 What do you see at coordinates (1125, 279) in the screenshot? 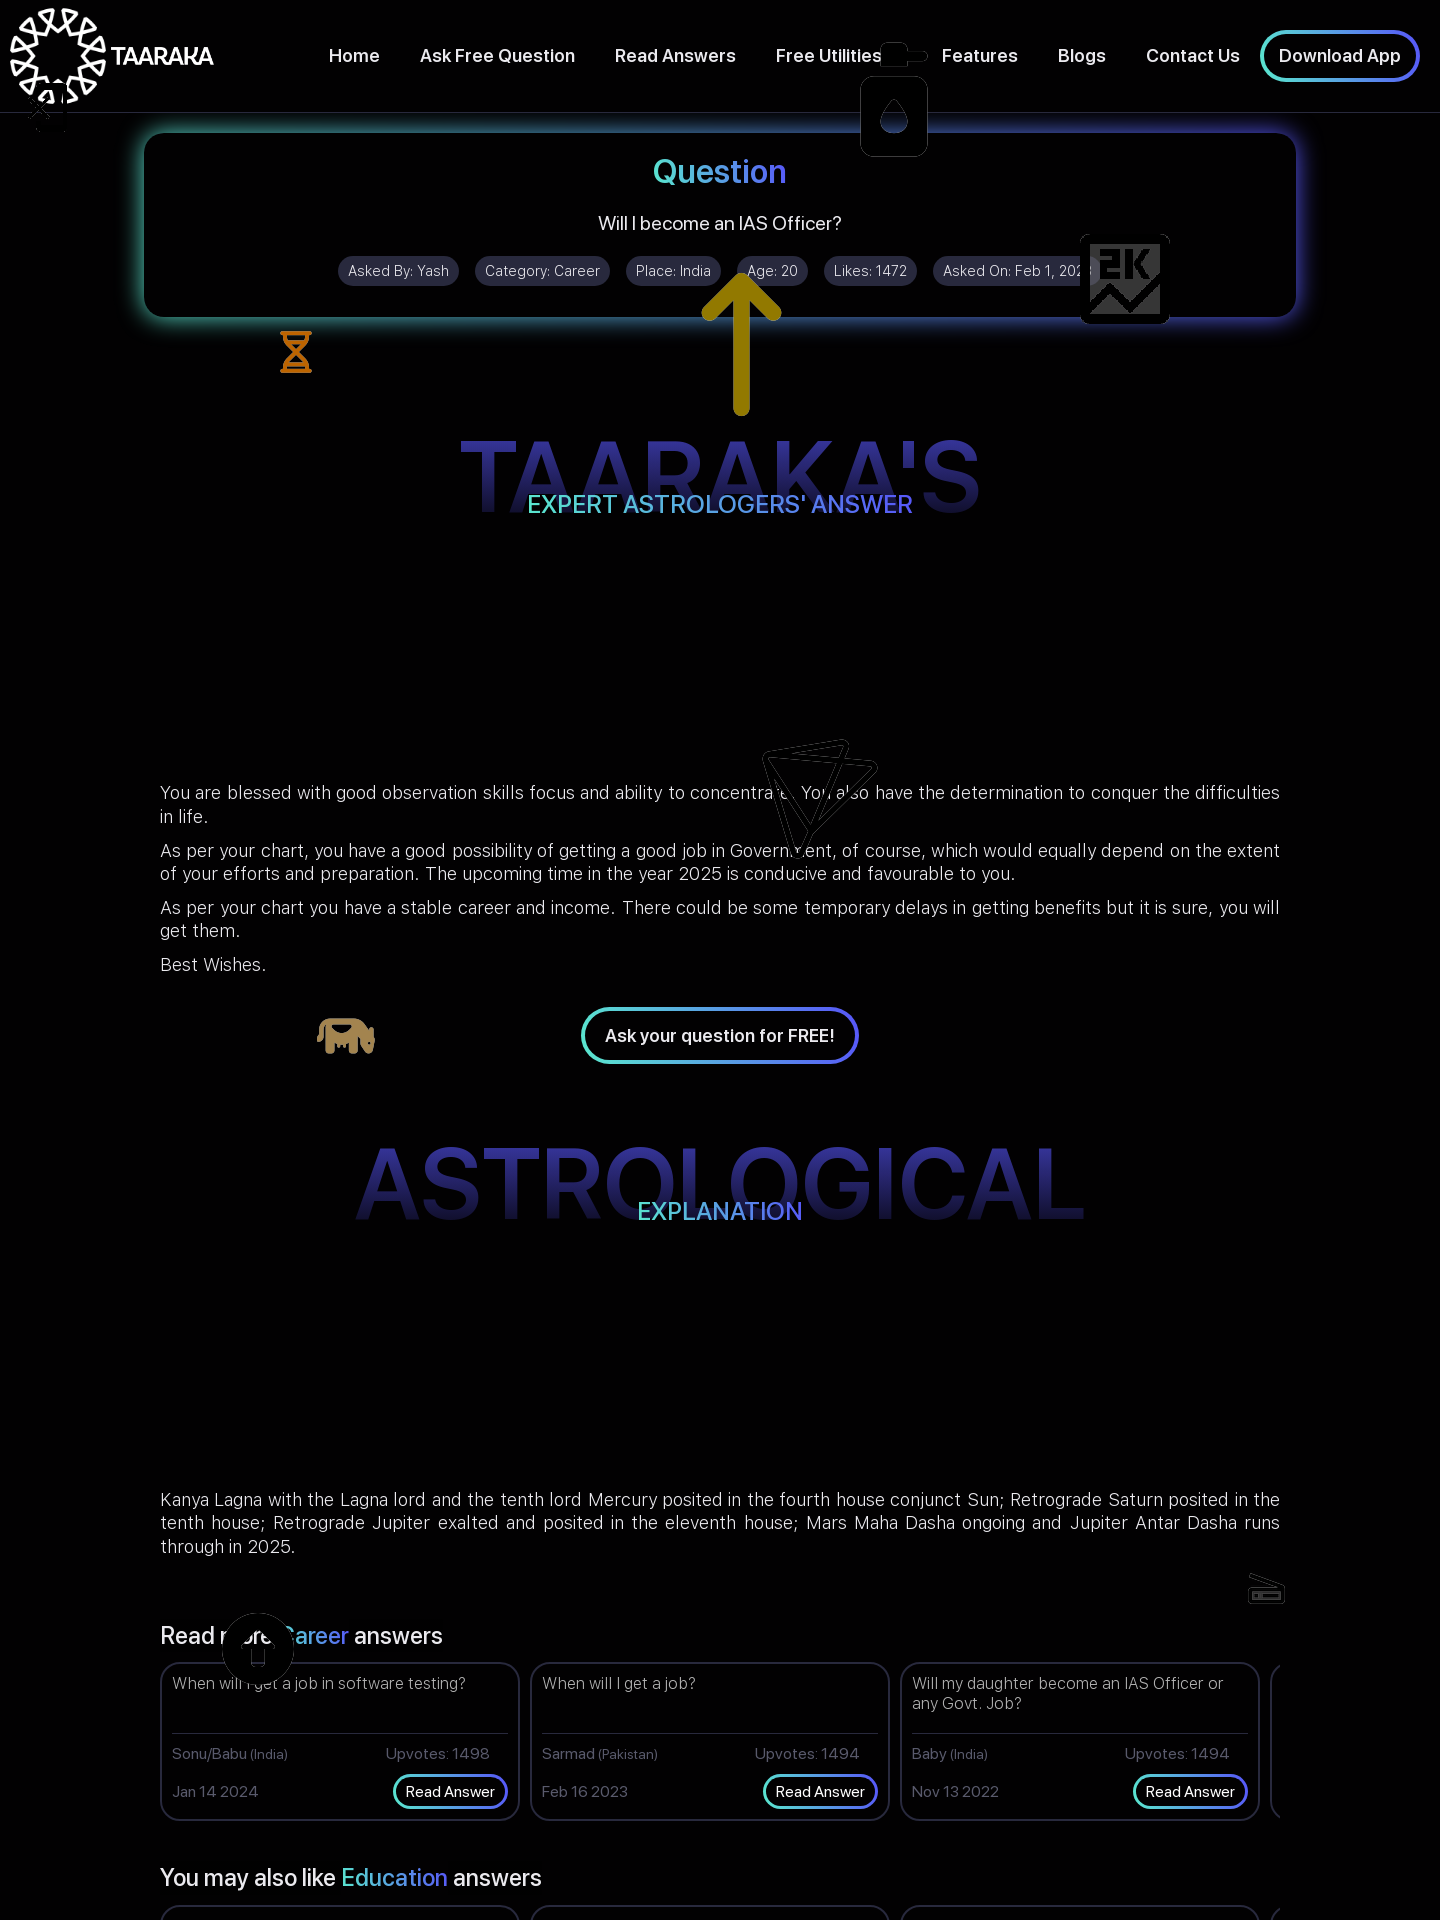
I see `view score or rating statistics` at bounding box center [1125, 279].